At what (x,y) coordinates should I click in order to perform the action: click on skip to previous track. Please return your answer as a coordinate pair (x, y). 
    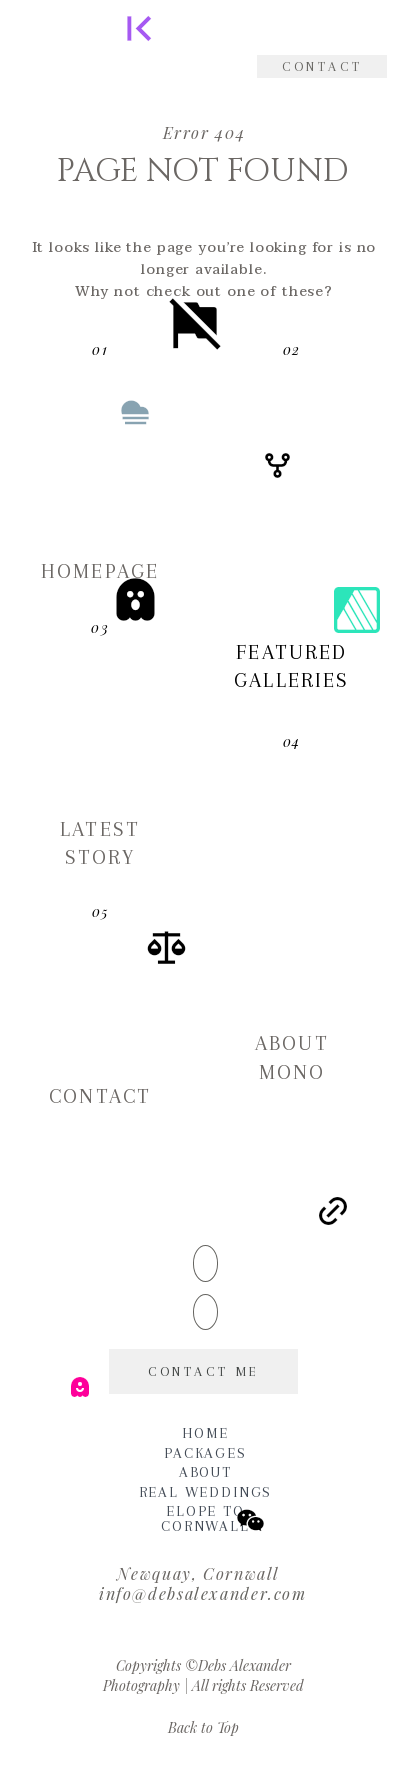
    Looking at the image, I should click on (137, 28).